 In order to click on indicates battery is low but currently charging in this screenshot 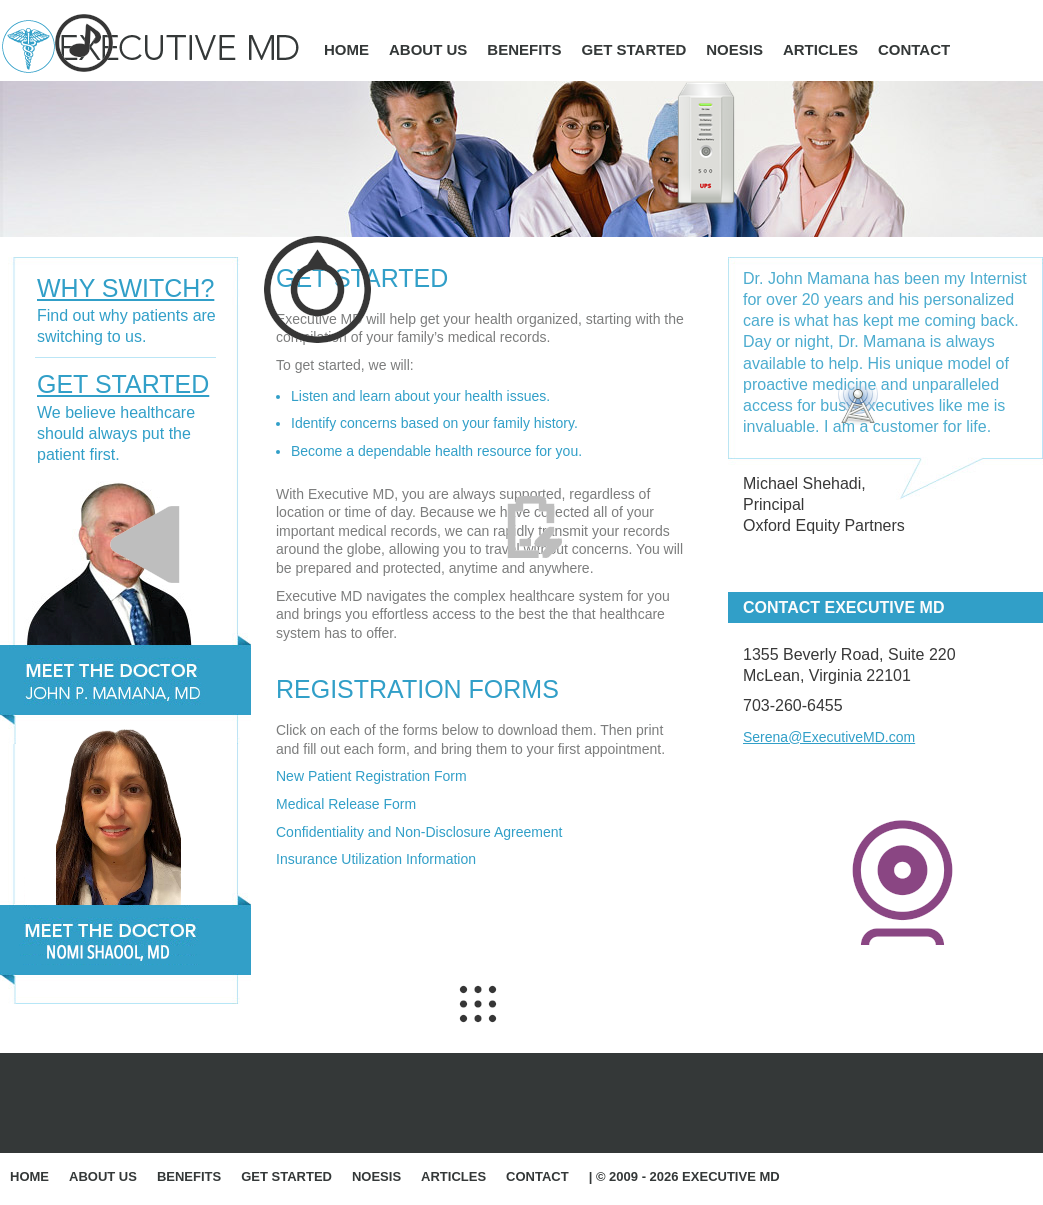, I will do `click(531, 527)`.